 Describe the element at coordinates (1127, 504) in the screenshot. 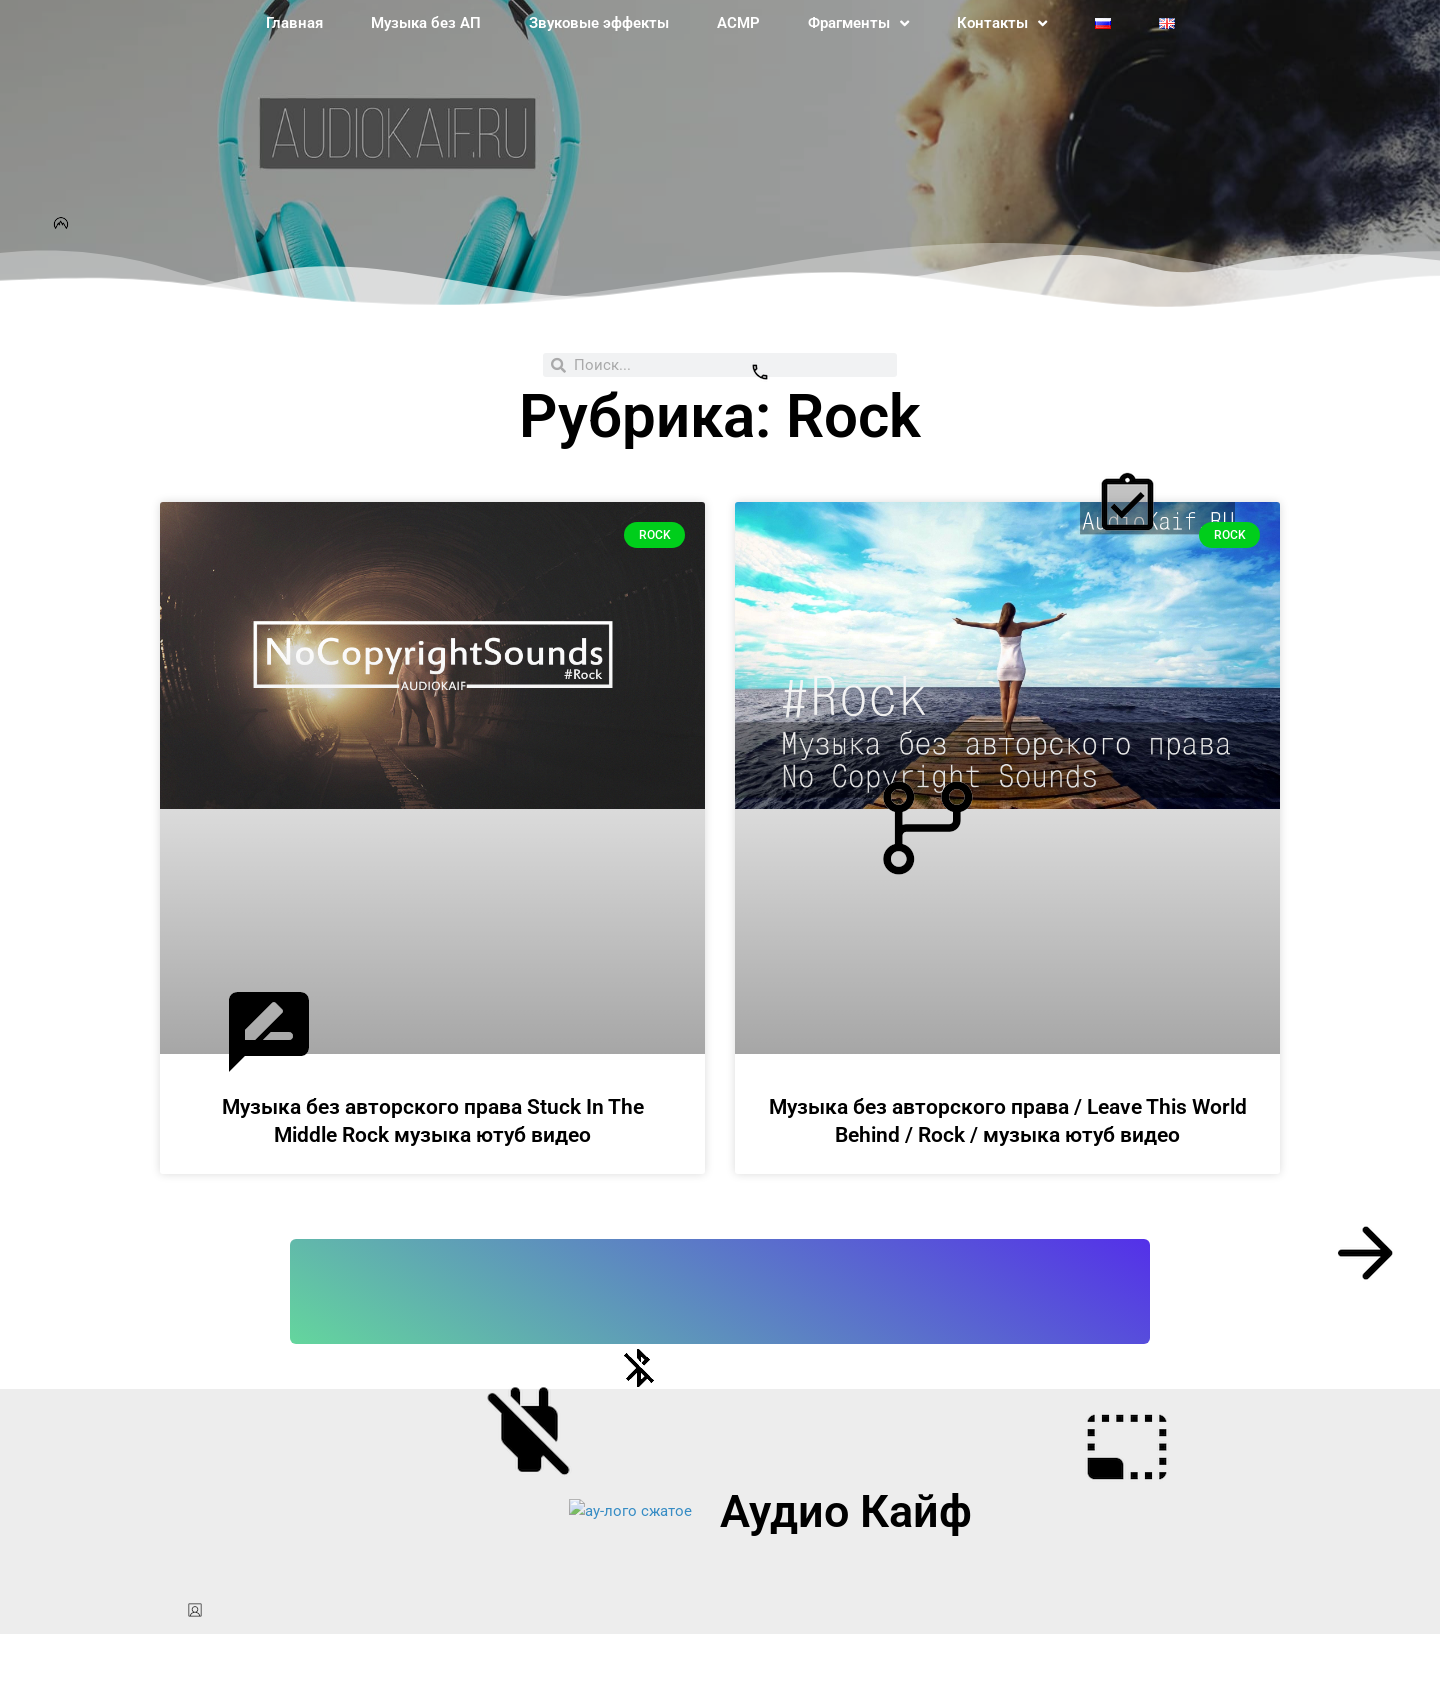

I see `view completed tasks or assignments` at that location.